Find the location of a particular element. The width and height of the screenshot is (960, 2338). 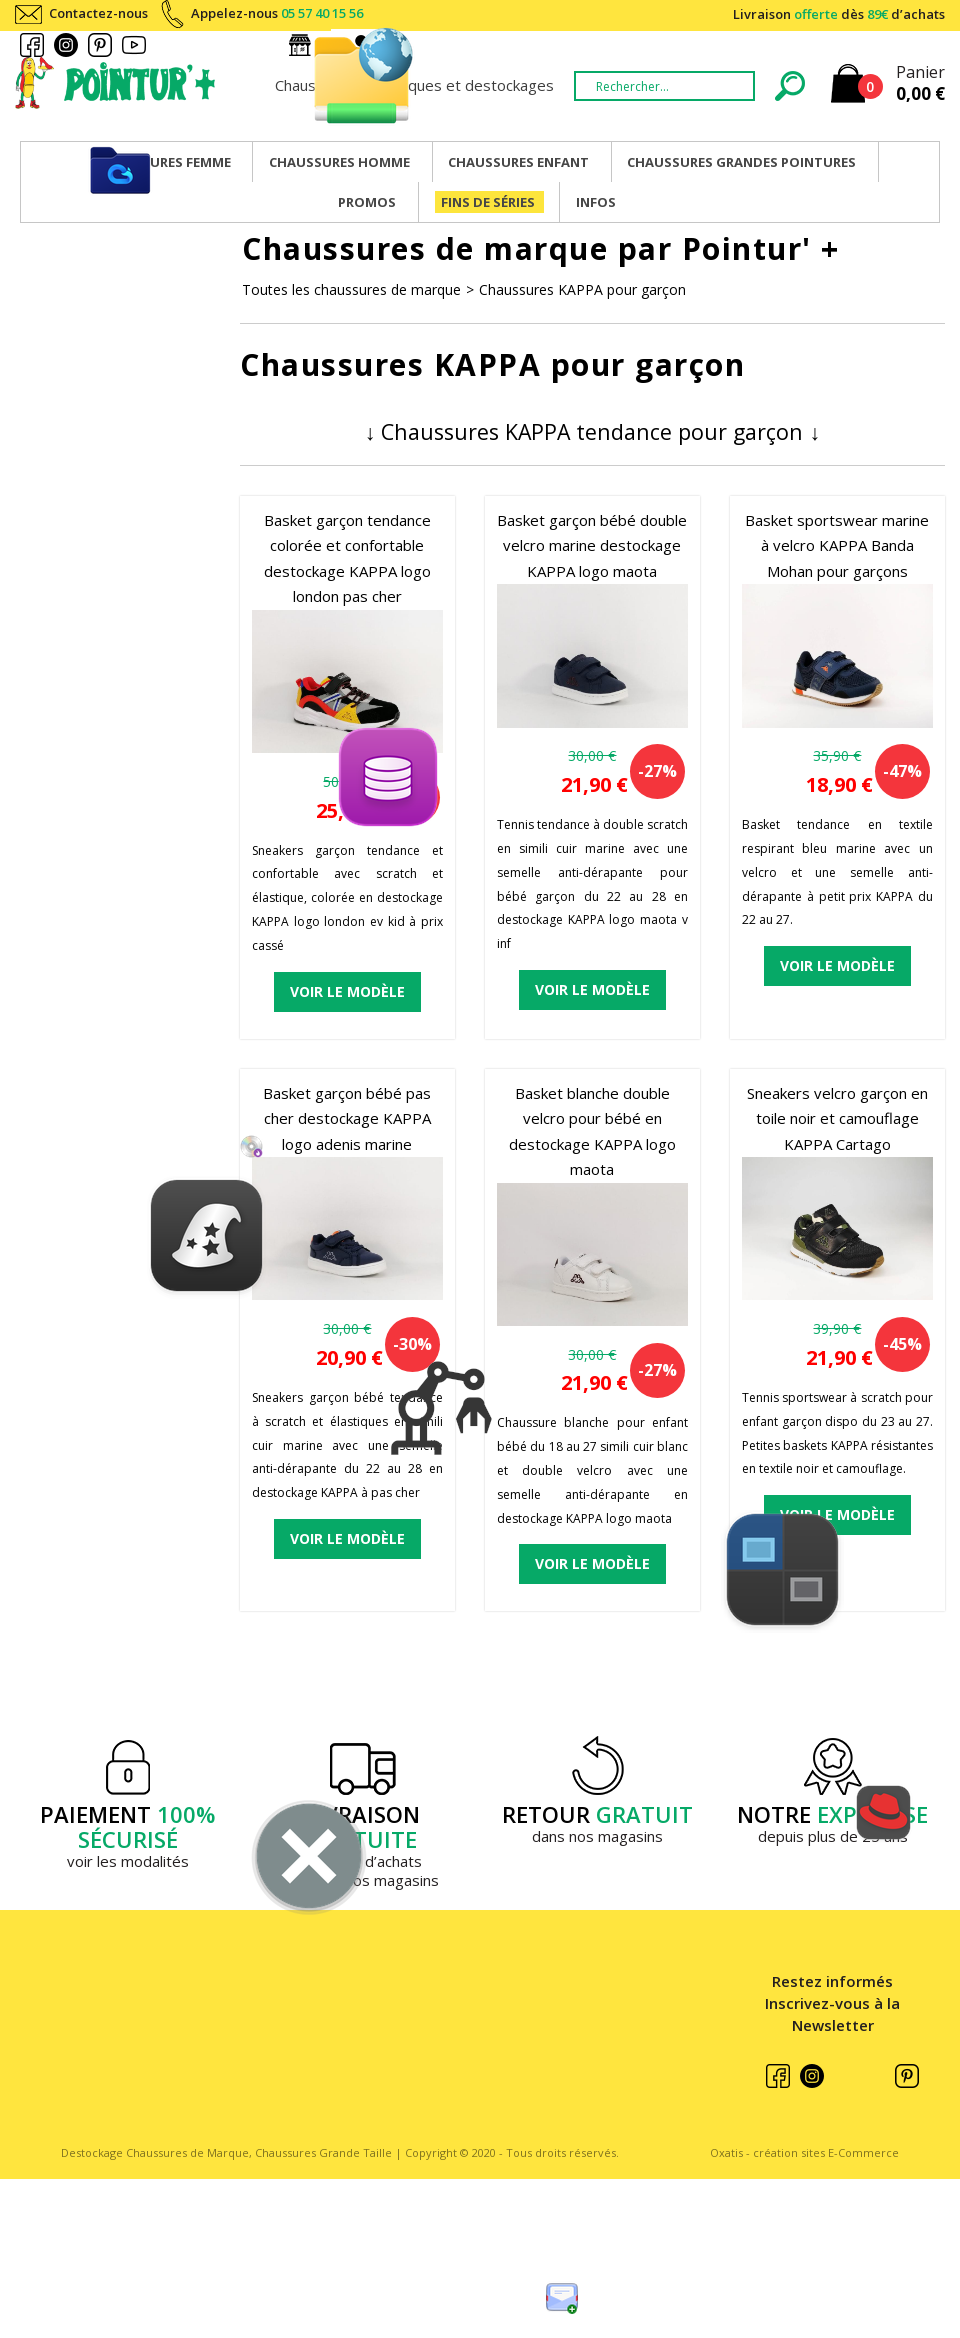

open wondershare inclowdz cloud storage folder is located at coordinates (120, 172).